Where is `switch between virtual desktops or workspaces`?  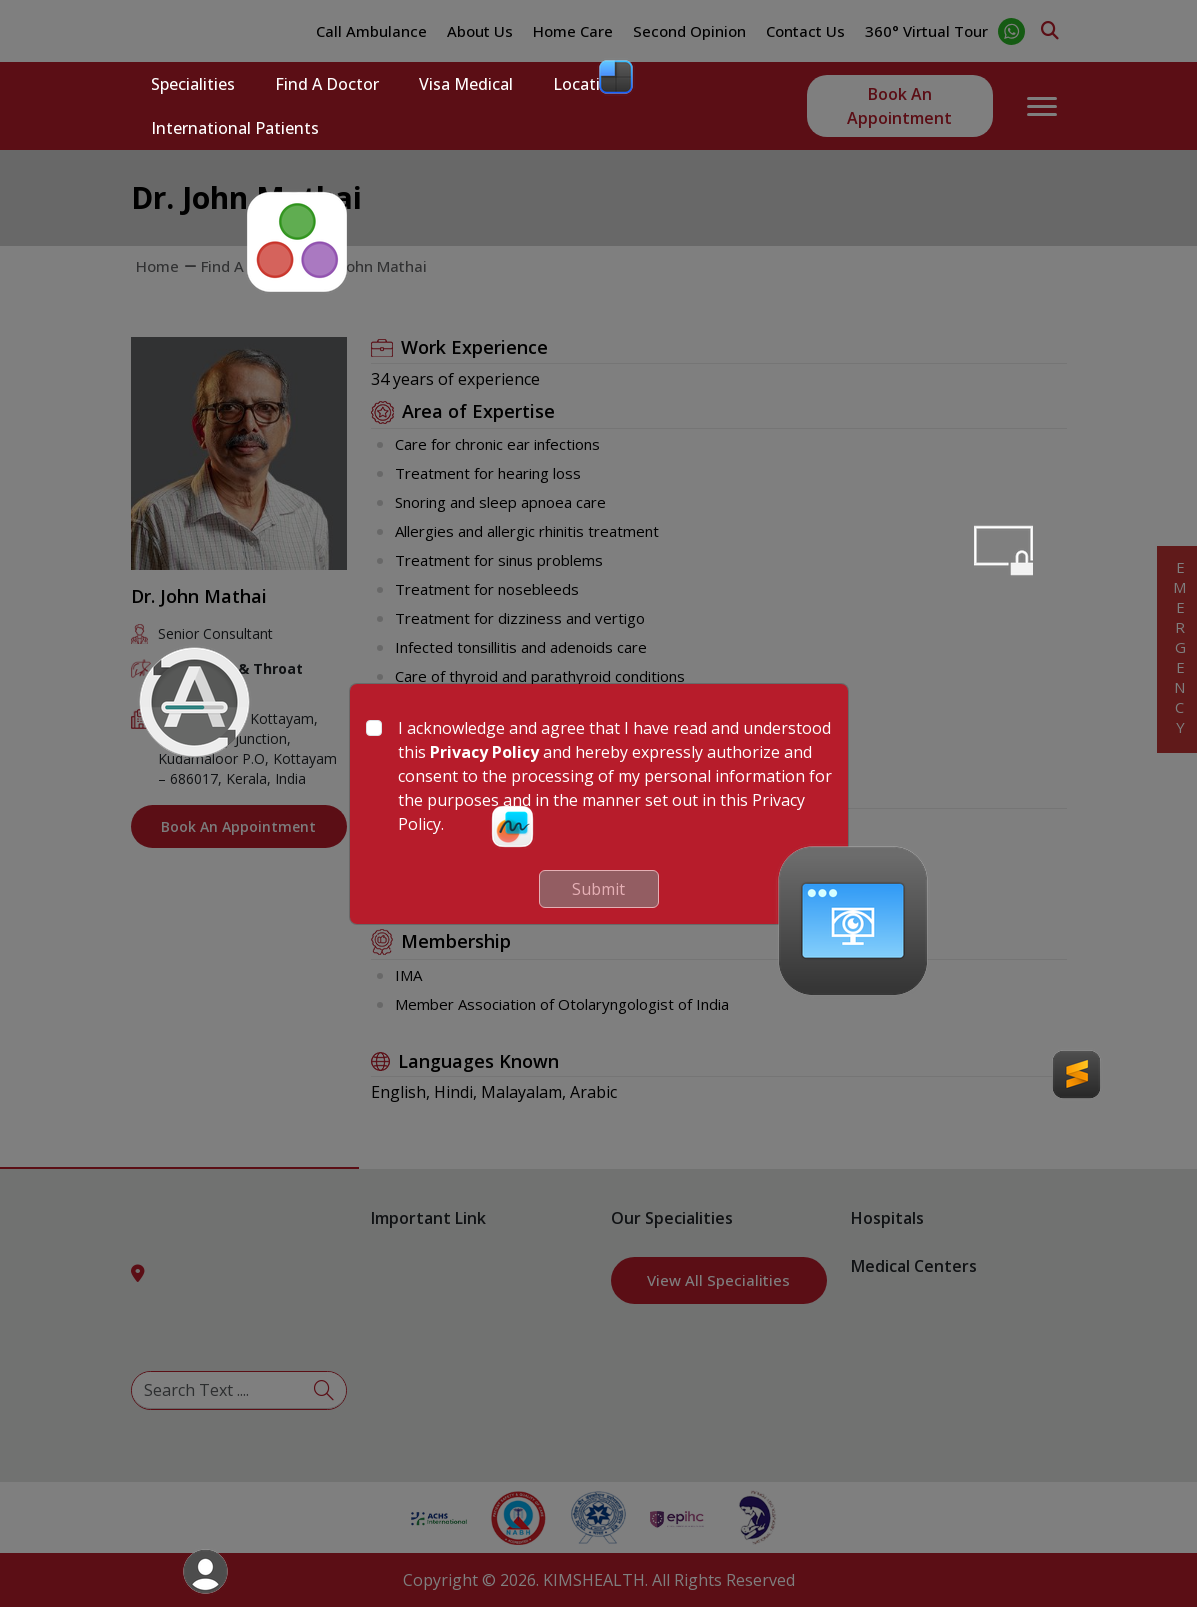
switch between virtual desktops or workspaces is located at coordinates (616, 77).